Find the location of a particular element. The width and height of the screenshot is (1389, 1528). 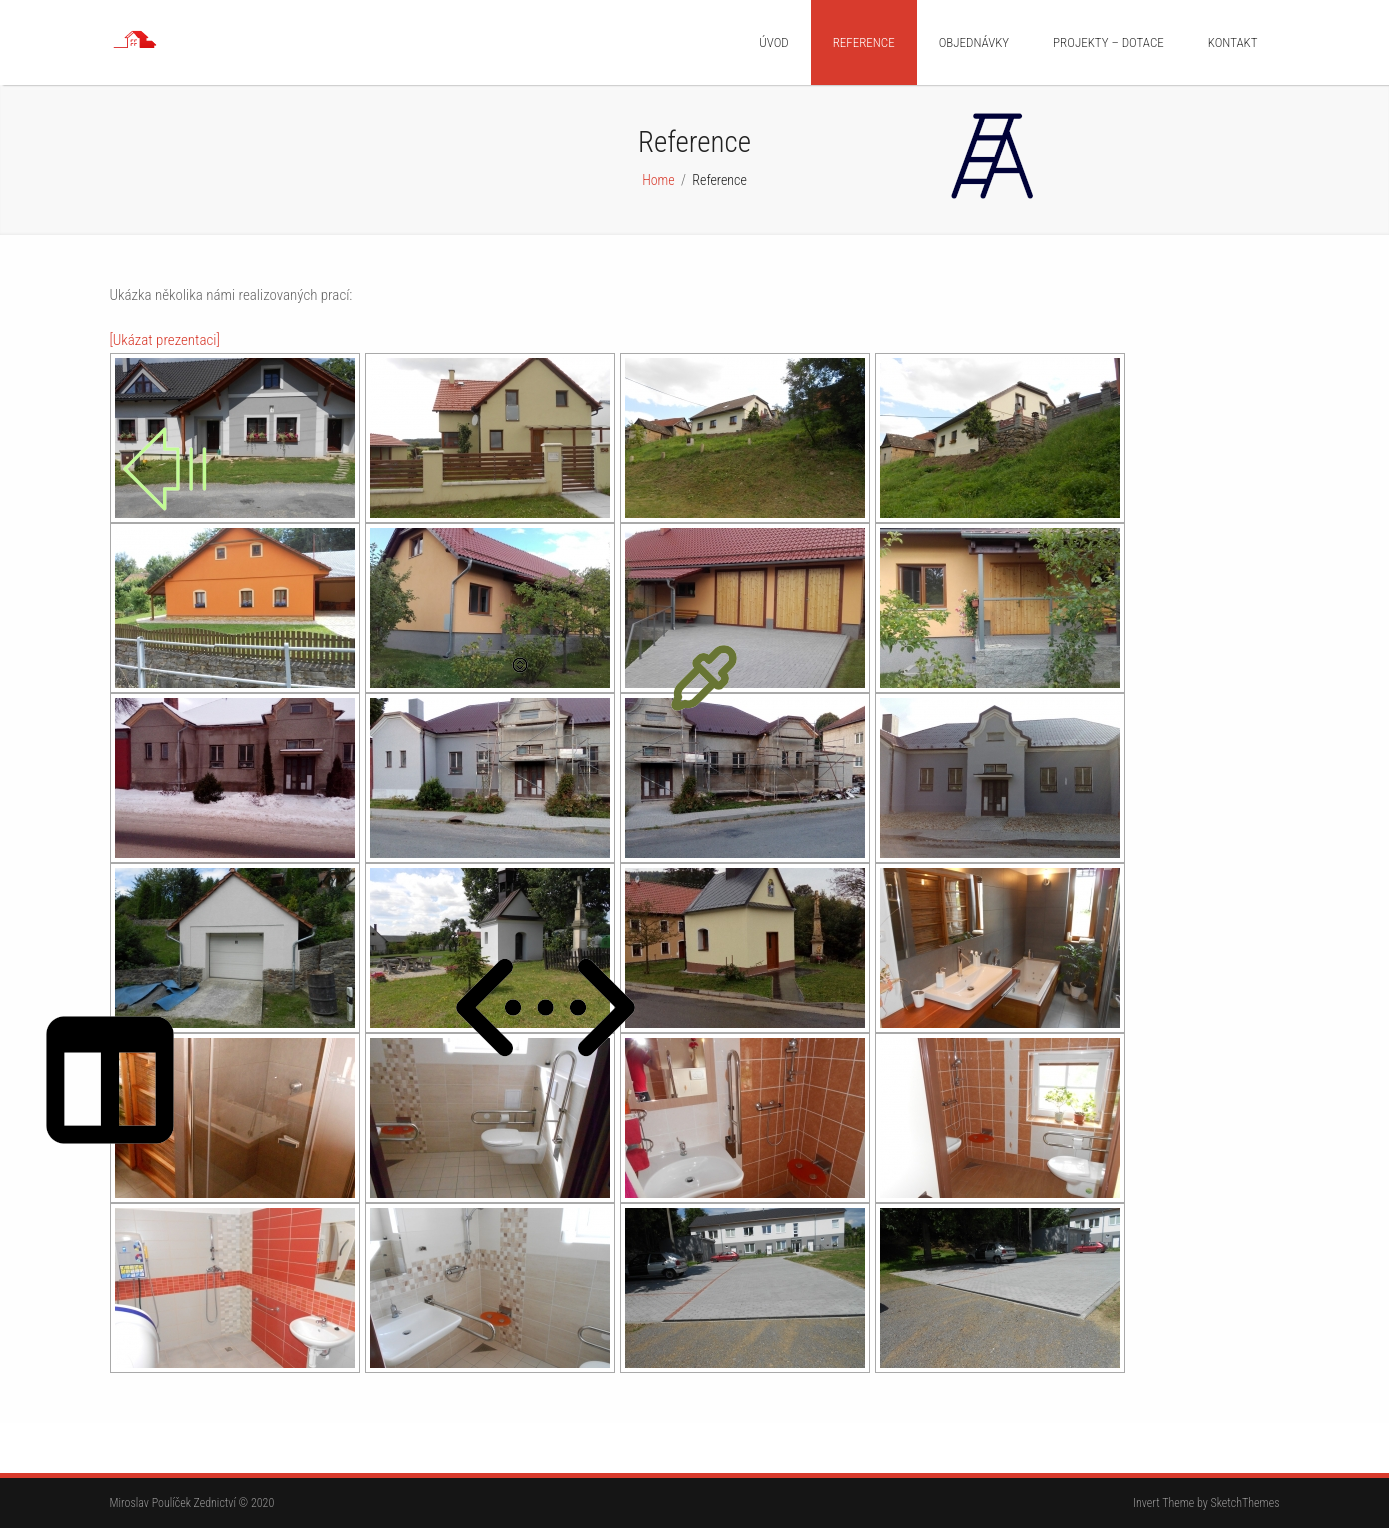

skip to previous track or beginning is located at coordinates (168, 469).